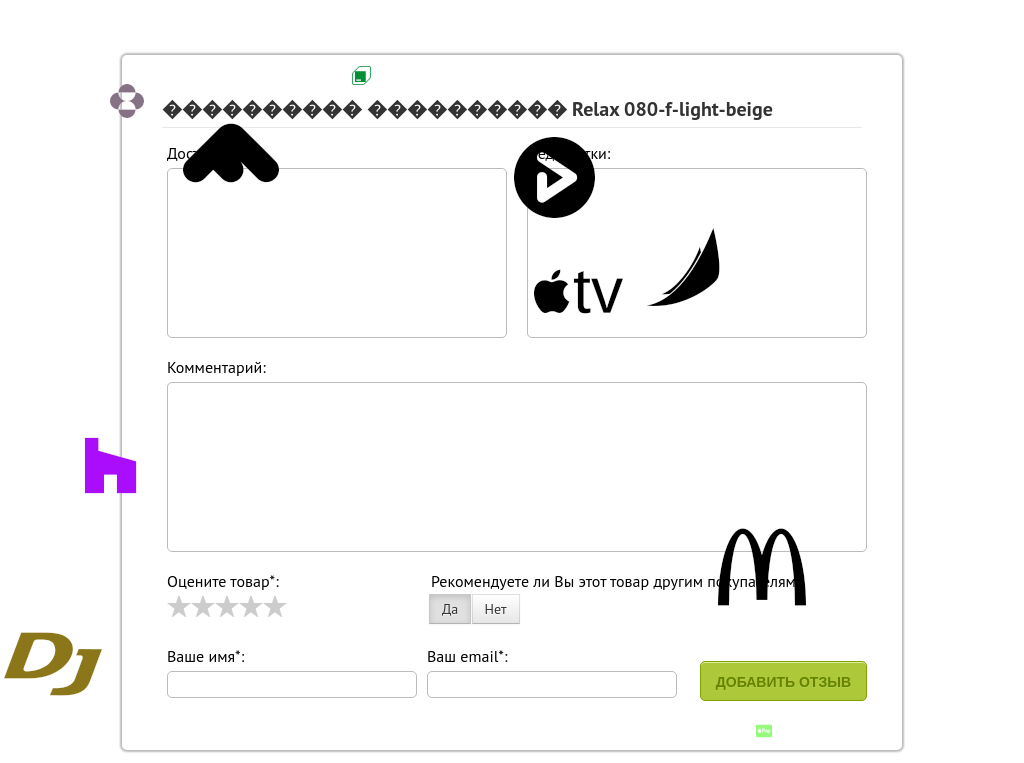  Describe the element at coordinates (554, 177) in the screenshot. I see `open GoCD continuous delivery dashboard` at that location.